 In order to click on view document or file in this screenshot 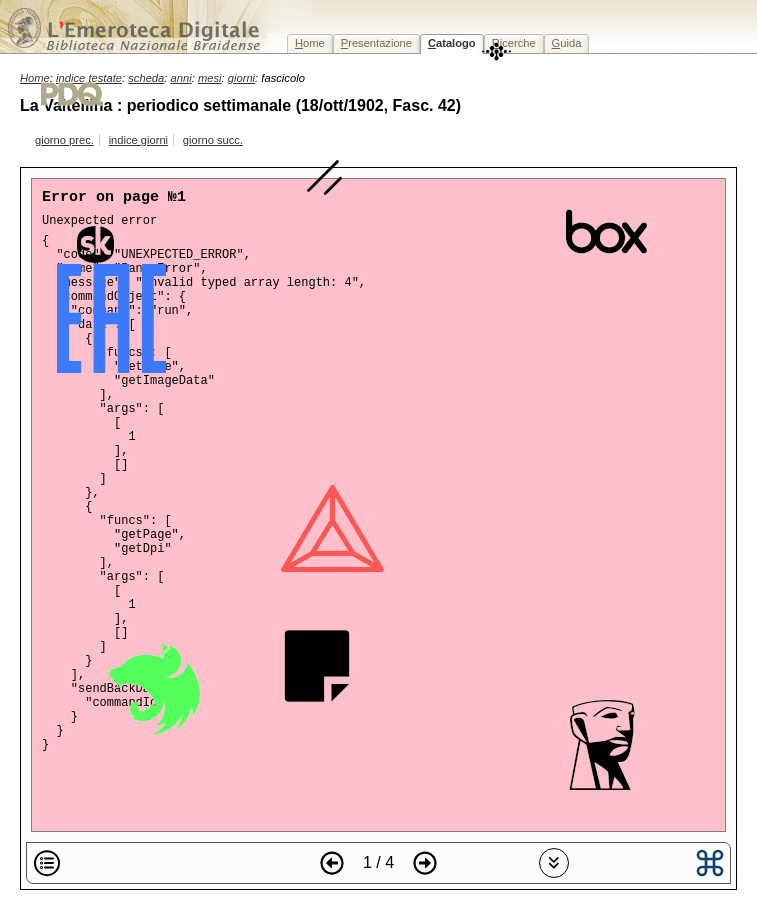, I will do `click(317, 666)`.